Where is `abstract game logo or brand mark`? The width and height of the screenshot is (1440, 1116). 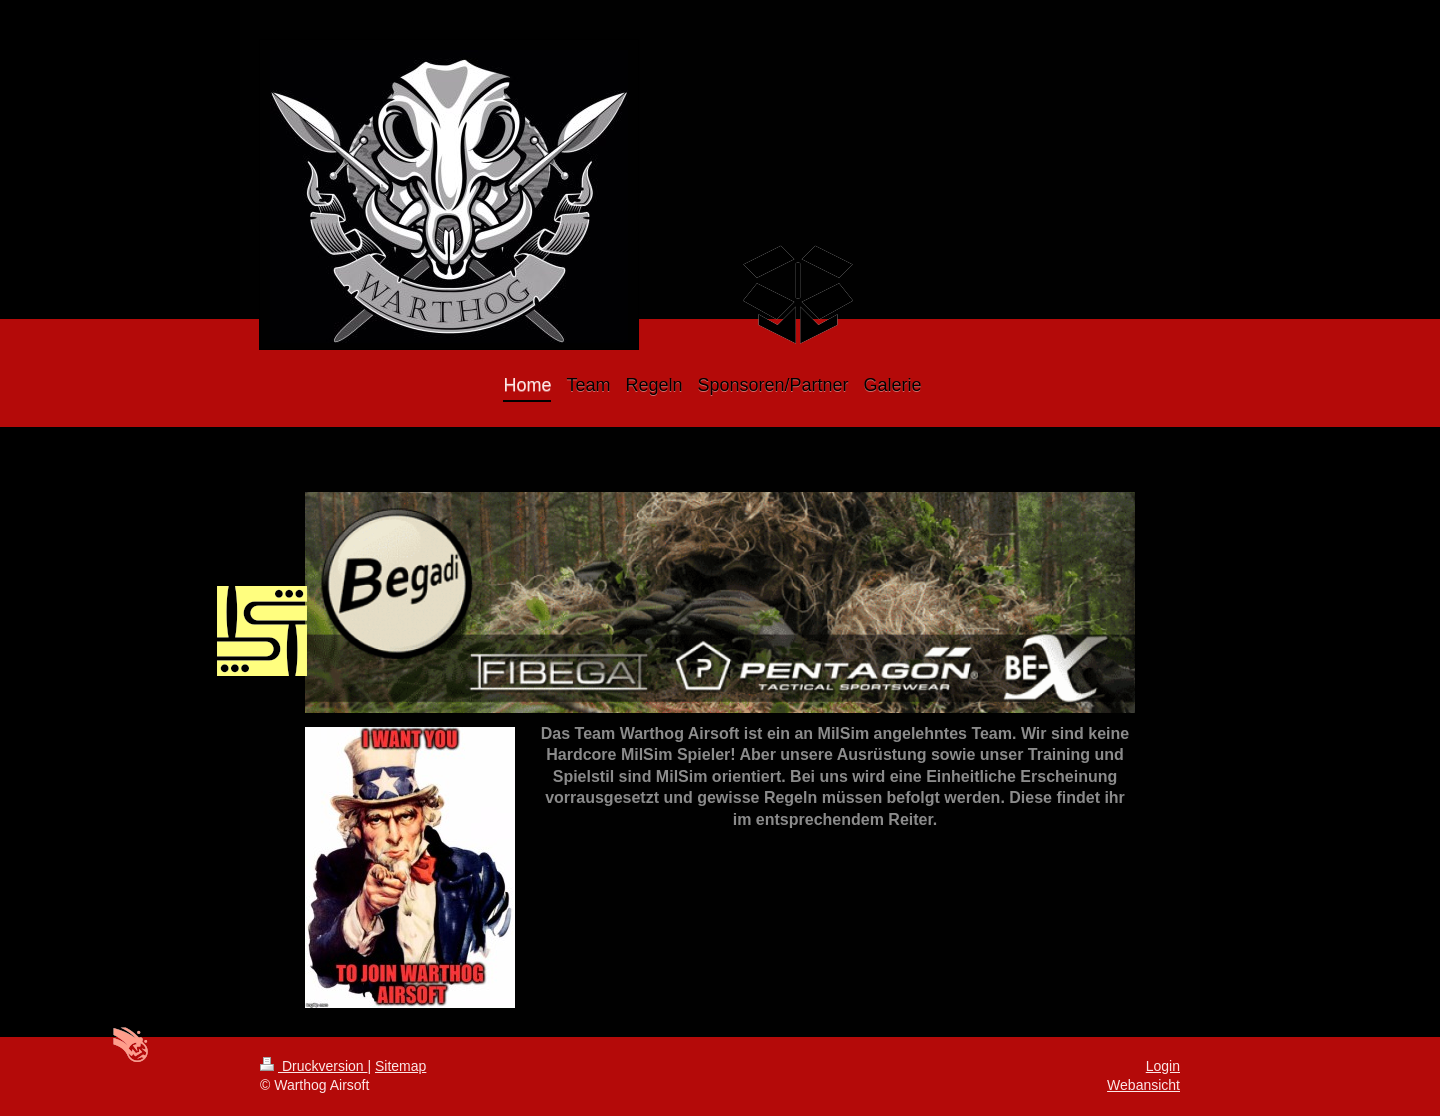
abstract game logo or brand mark is located at coordinates (262, 631).